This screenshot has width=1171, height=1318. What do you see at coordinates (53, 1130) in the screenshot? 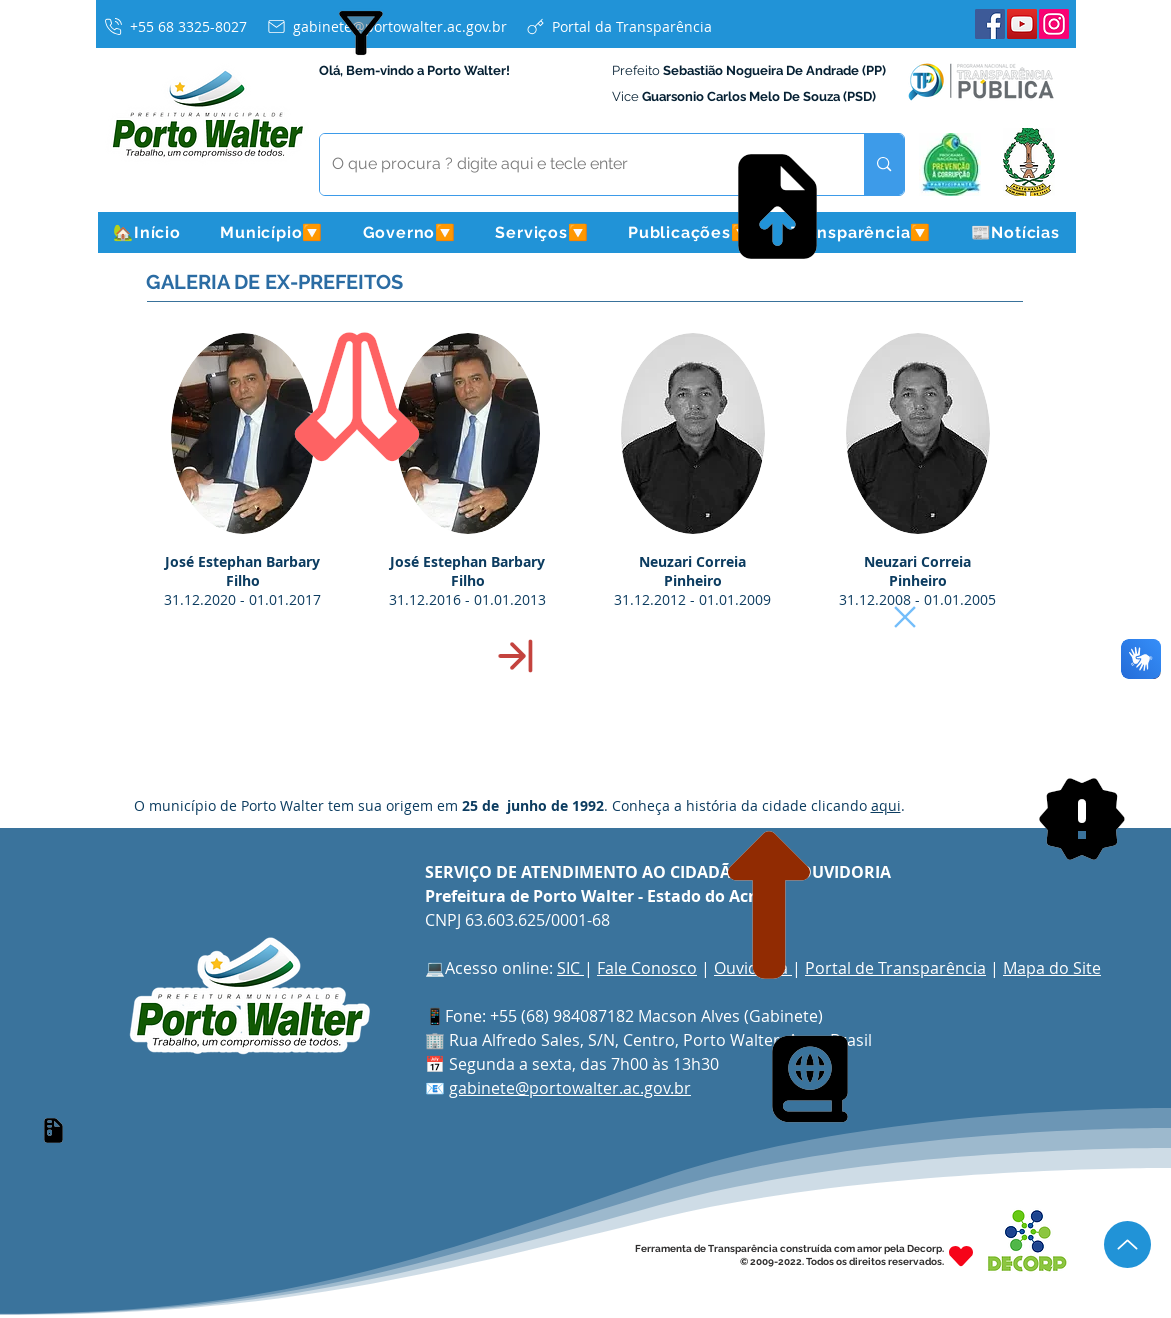
I see `compress or zip files` at bounding box center [53, 1130].